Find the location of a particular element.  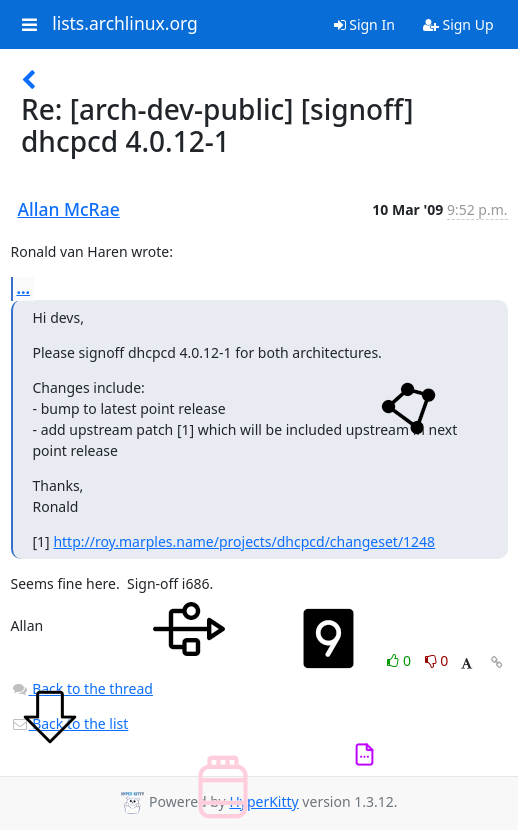

create a polygon or shape is located at coordinates (409, 408).